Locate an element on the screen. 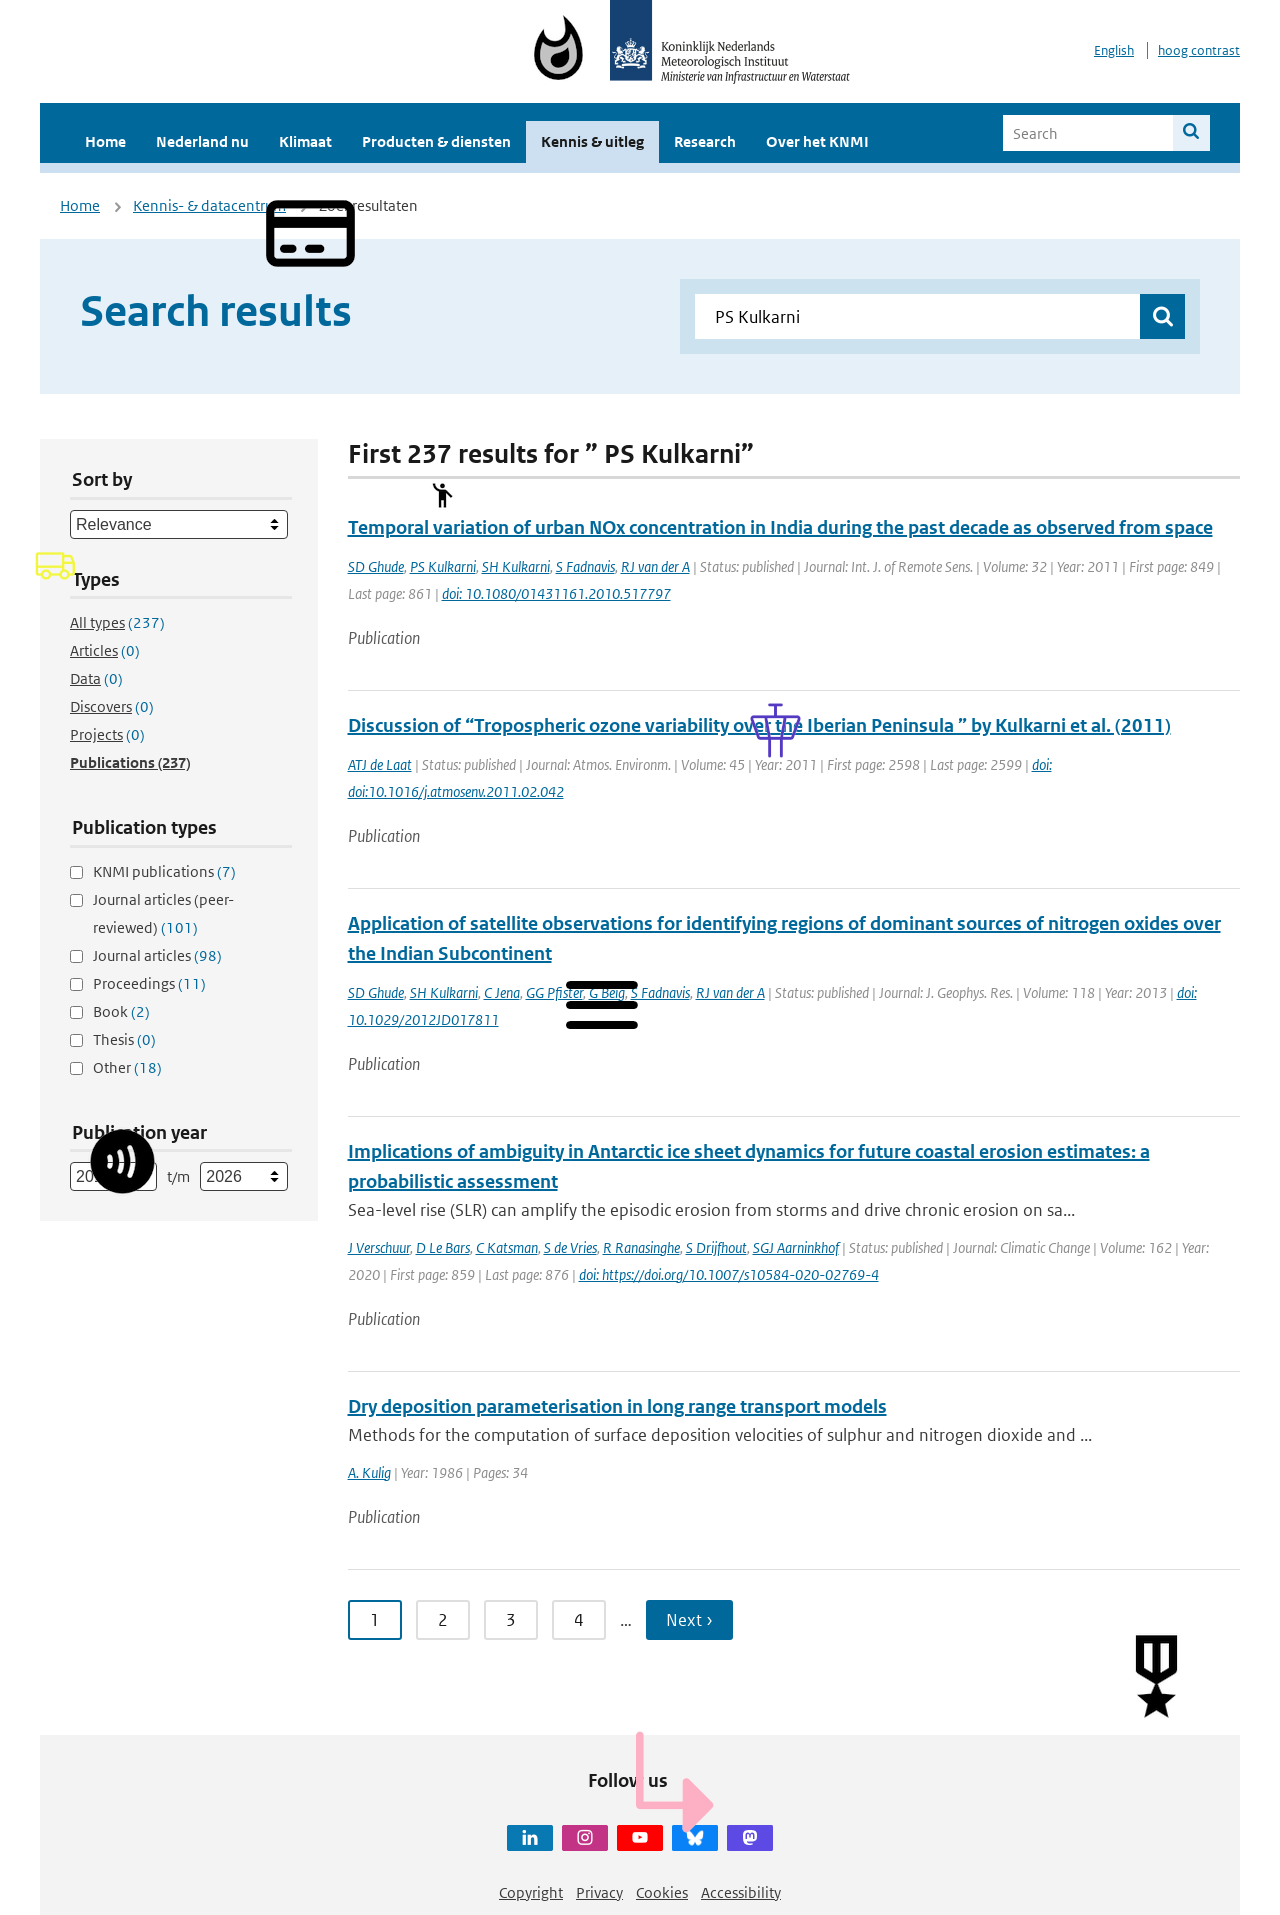  tap to pay with contactless payment is located at coordinates (122, 1161).